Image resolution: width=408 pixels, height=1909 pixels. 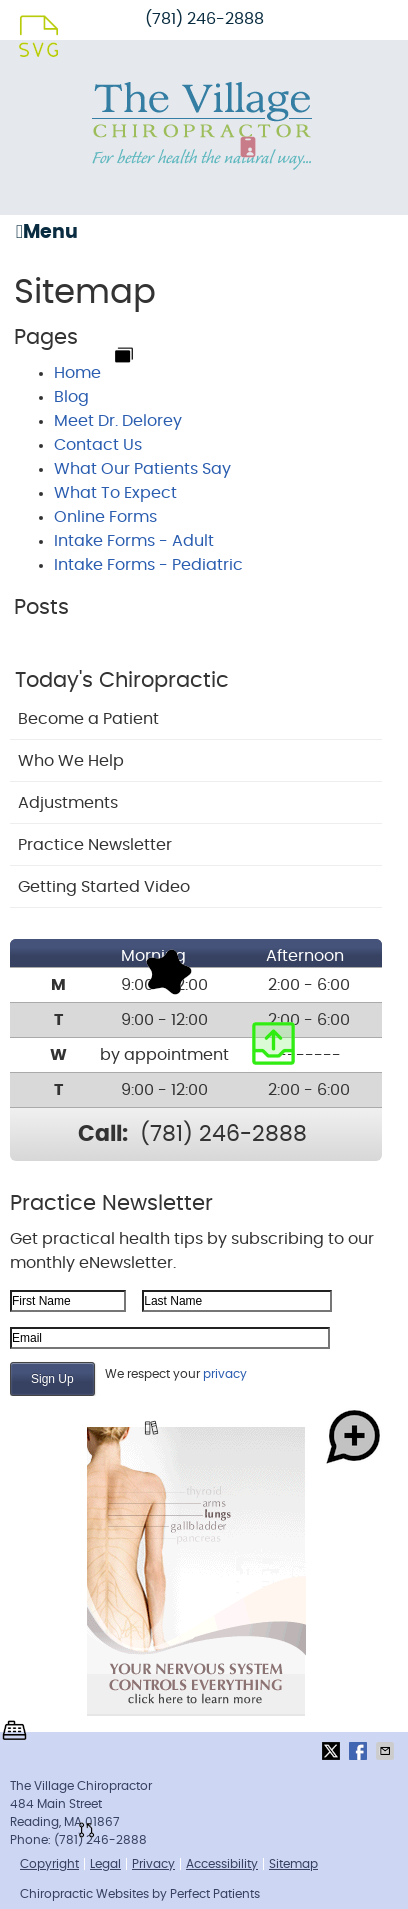 I want to click on select a paint or color fill tool, so click(x=169, y=972).